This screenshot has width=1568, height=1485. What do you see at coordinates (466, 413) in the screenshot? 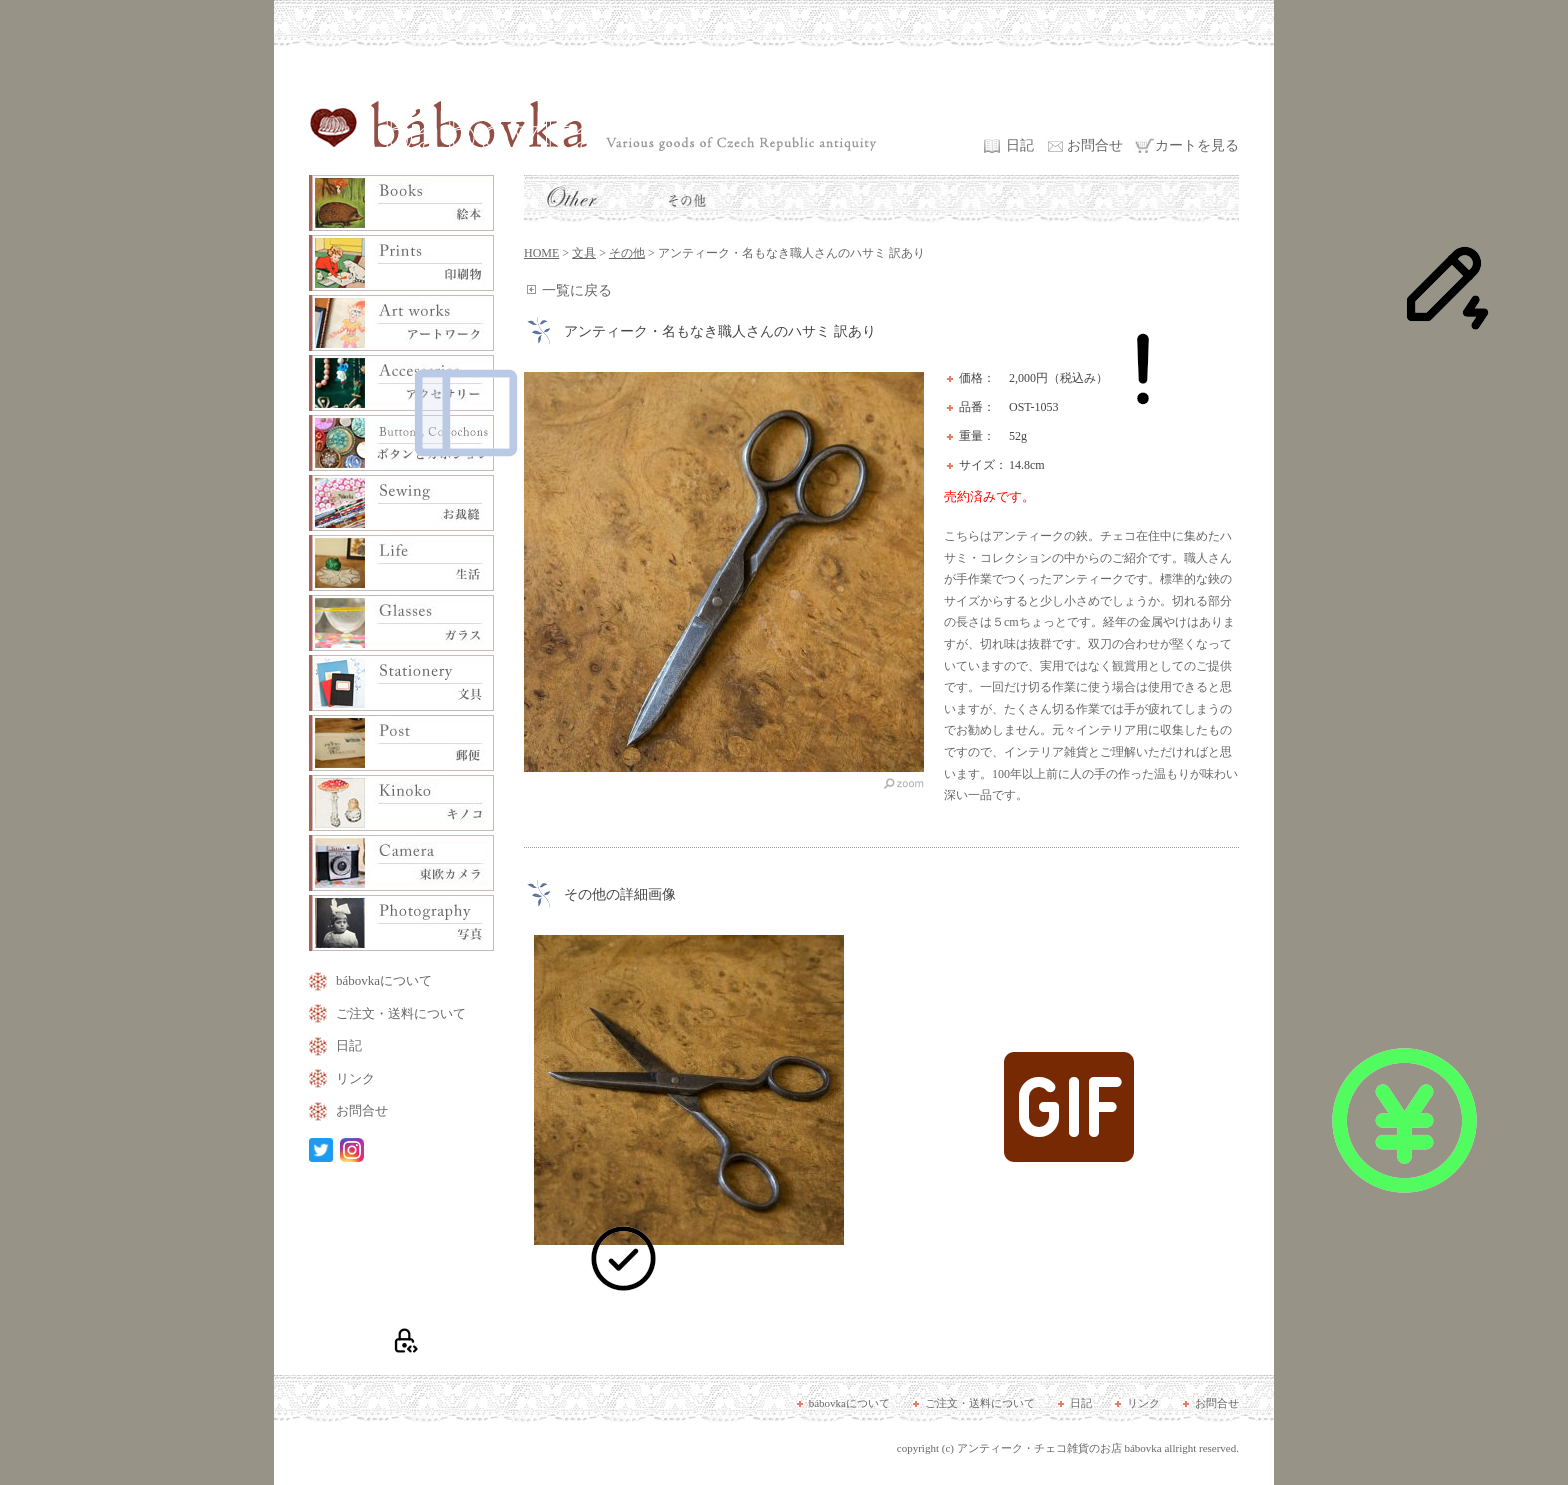
I see `toggle sidebar panel visibility` at bounding box center [466, 413].